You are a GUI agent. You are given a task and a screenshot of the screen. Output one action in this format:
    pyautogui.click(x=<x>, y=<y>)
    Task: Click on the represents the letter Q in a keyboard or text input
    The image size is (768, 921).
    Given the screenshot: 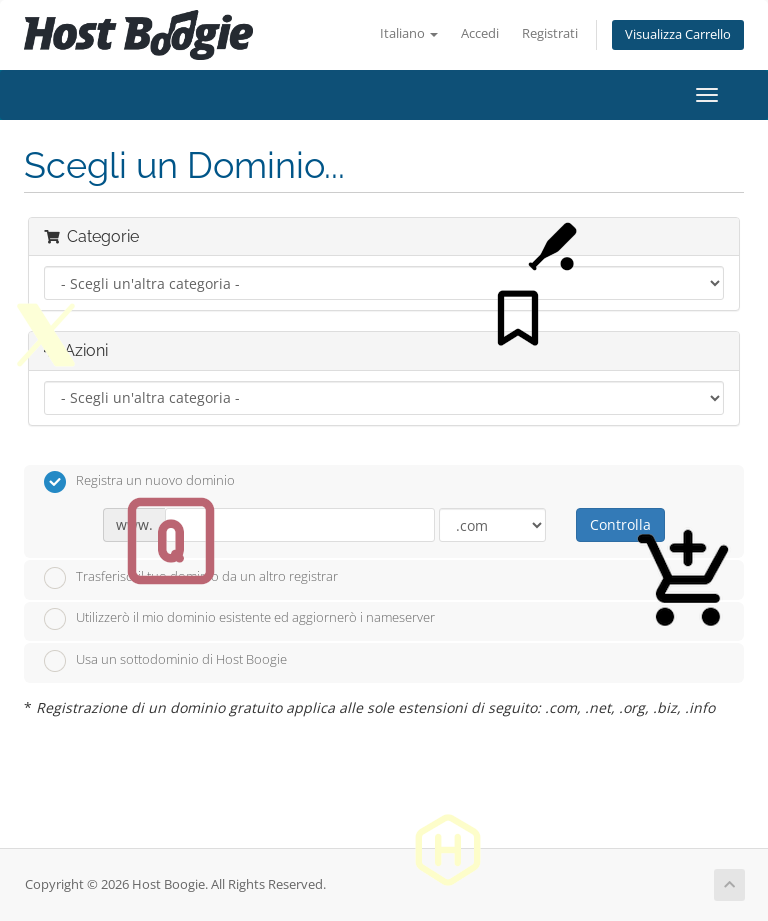 What is the action you would take?
    pyautogui.click(x=171, y=541)
    